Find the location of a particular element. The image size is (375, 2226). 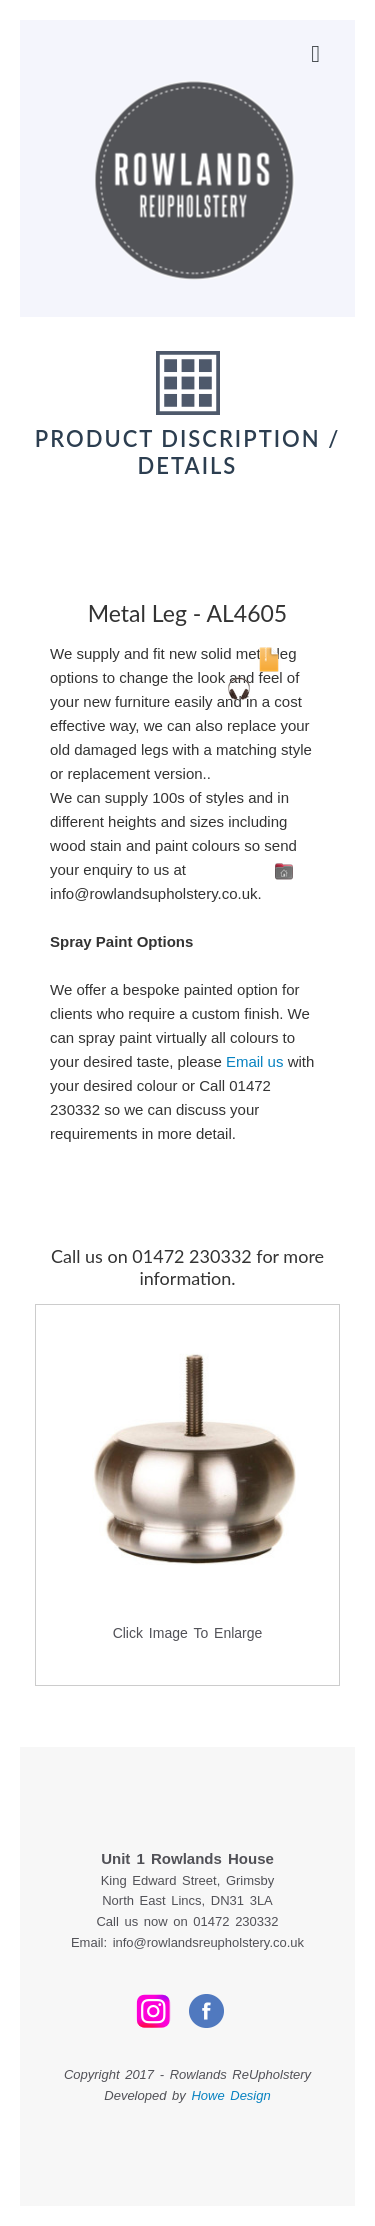

connect bluetooth headphones is located at coordinates (239, 689).